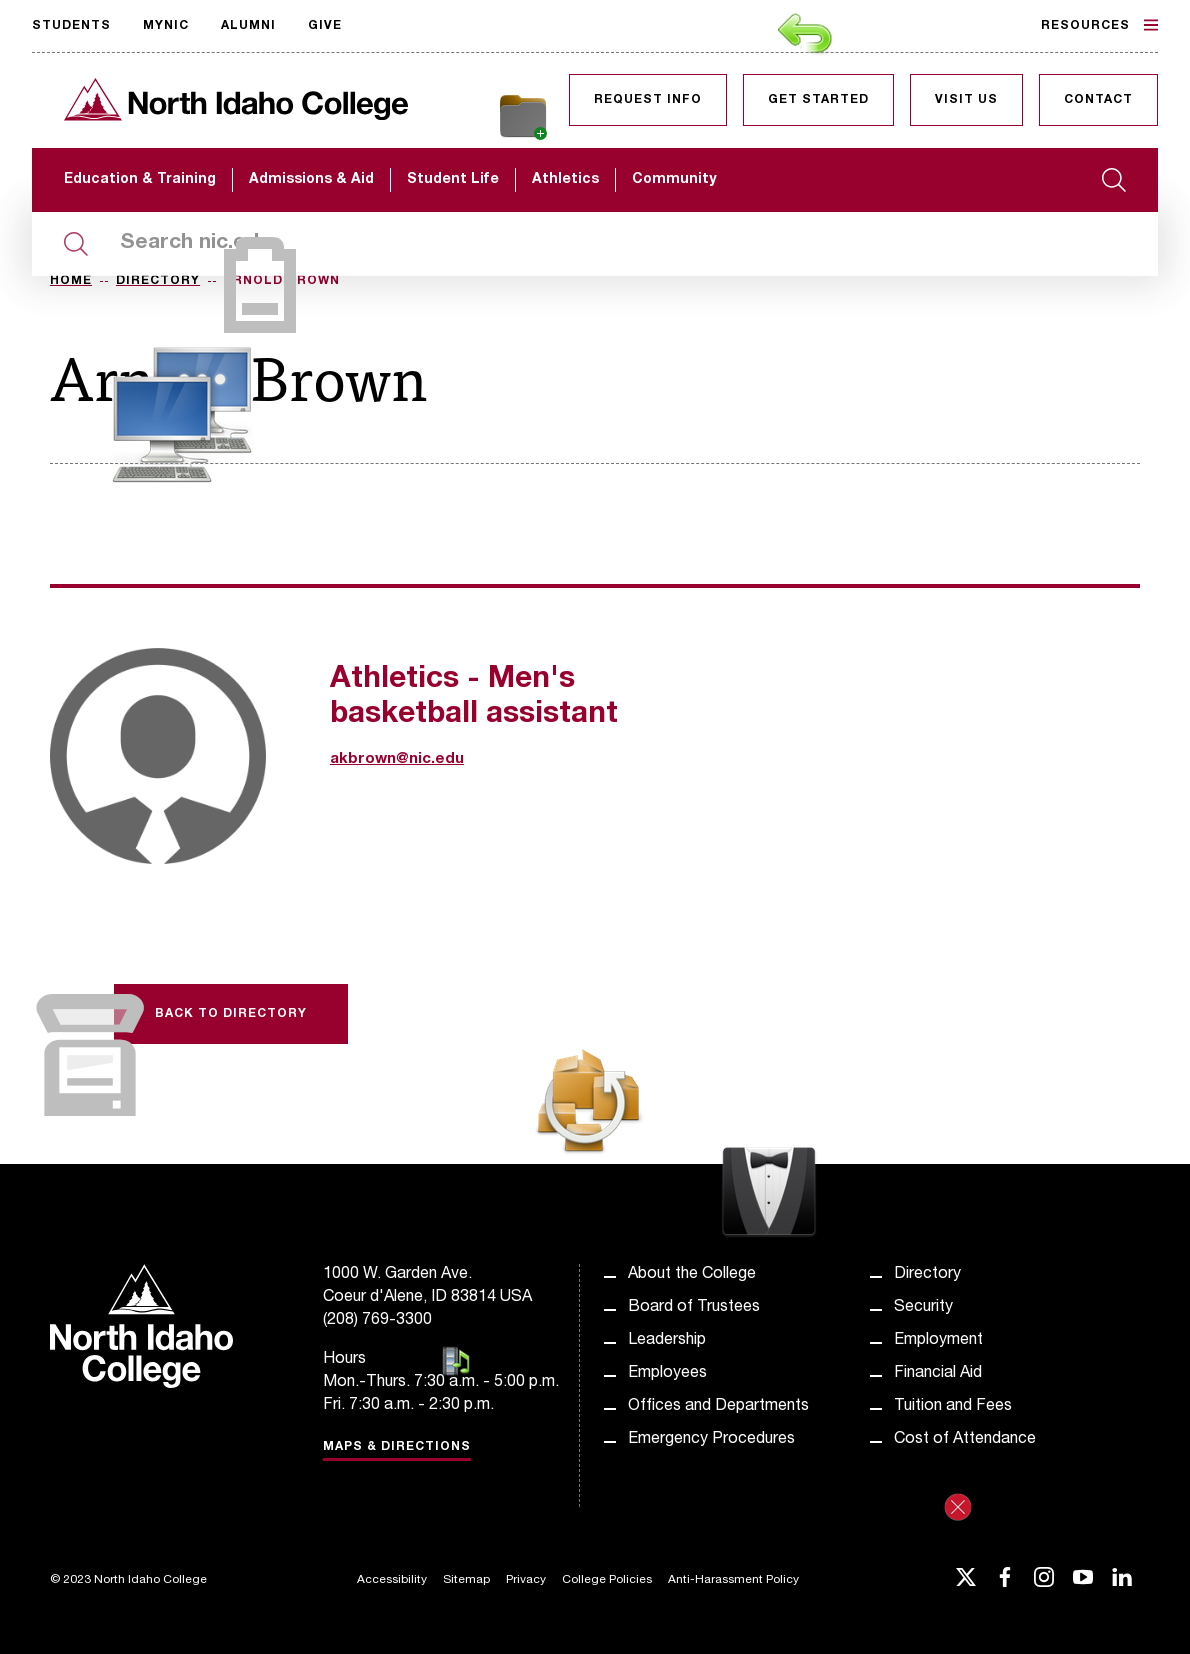  What do you see at coordinates (958, 1507) in the screenshot?
I see `indicates a file or content that cannot be read or accessed` at bounding box center [958, 1507].